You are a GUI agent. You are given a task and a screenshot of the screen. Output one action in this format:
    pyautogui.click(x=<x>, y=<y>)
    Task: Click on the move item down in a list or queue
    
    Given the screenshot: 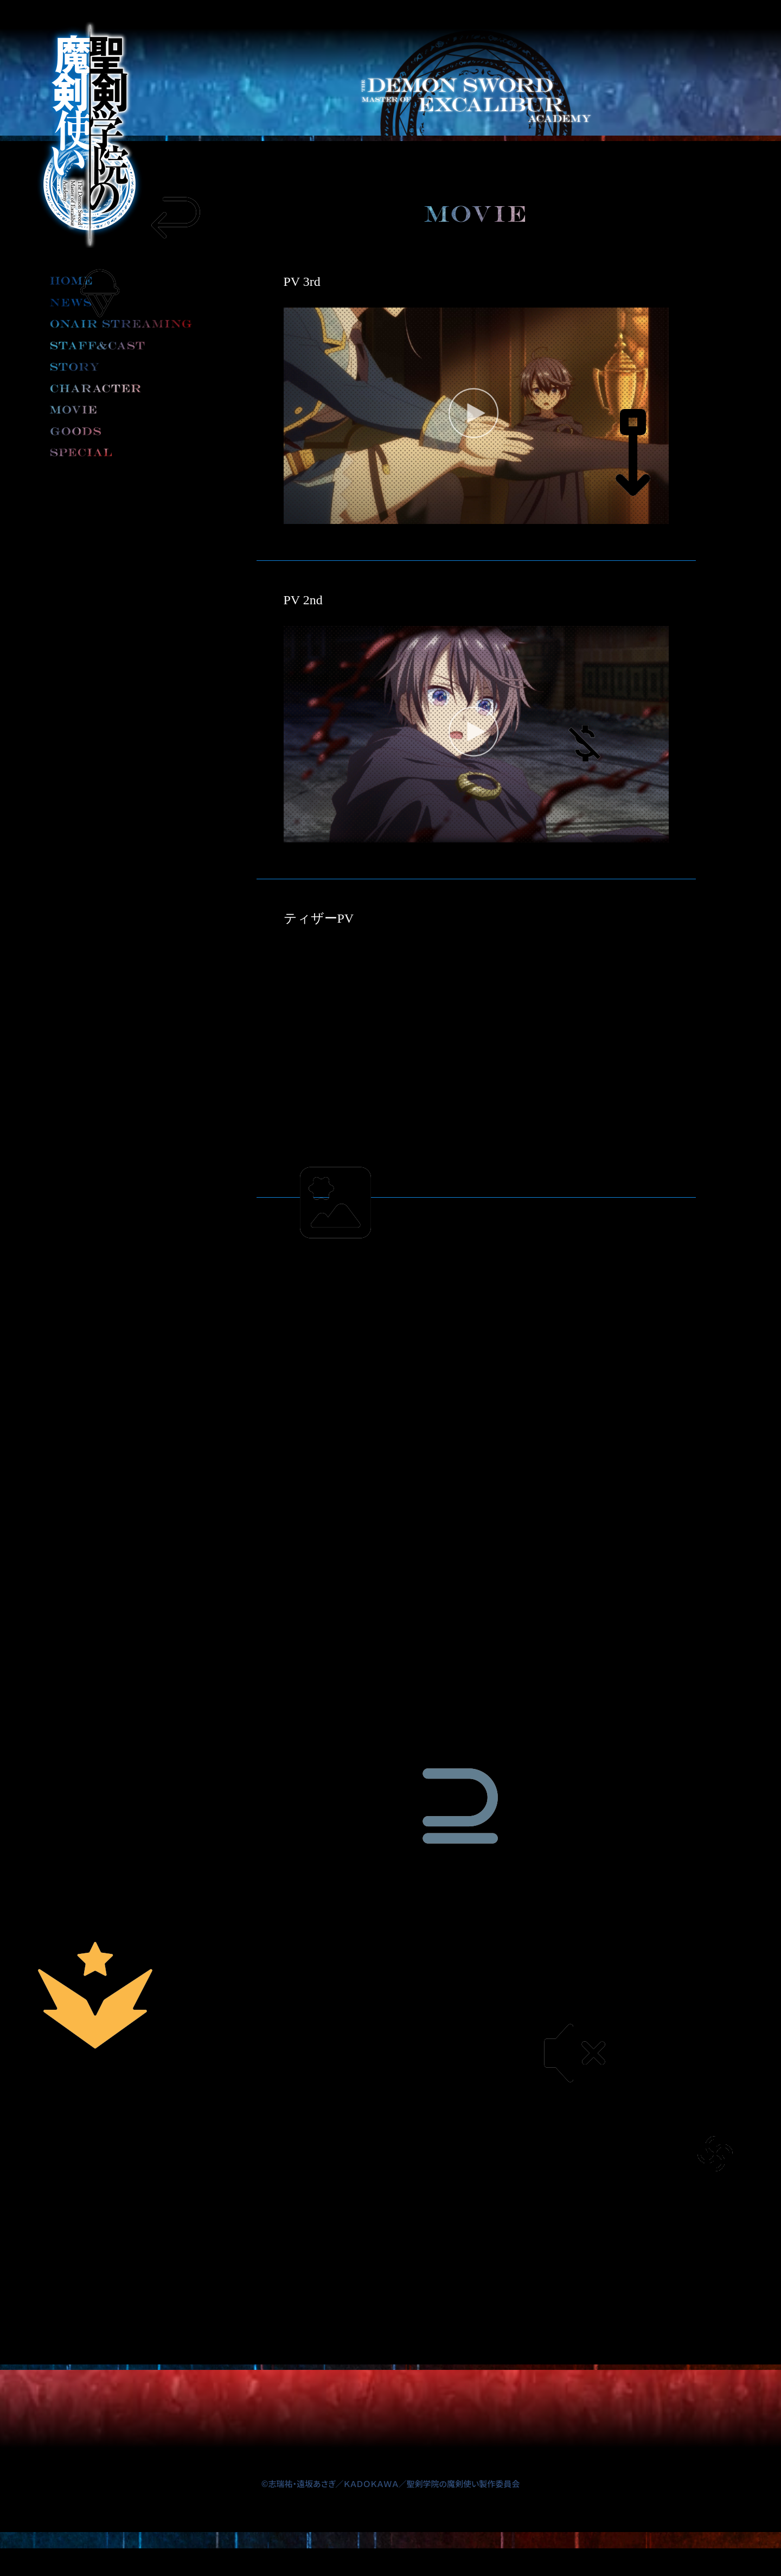 What is the action you would take?
    pyautogui.click(x=633, y=452)
    